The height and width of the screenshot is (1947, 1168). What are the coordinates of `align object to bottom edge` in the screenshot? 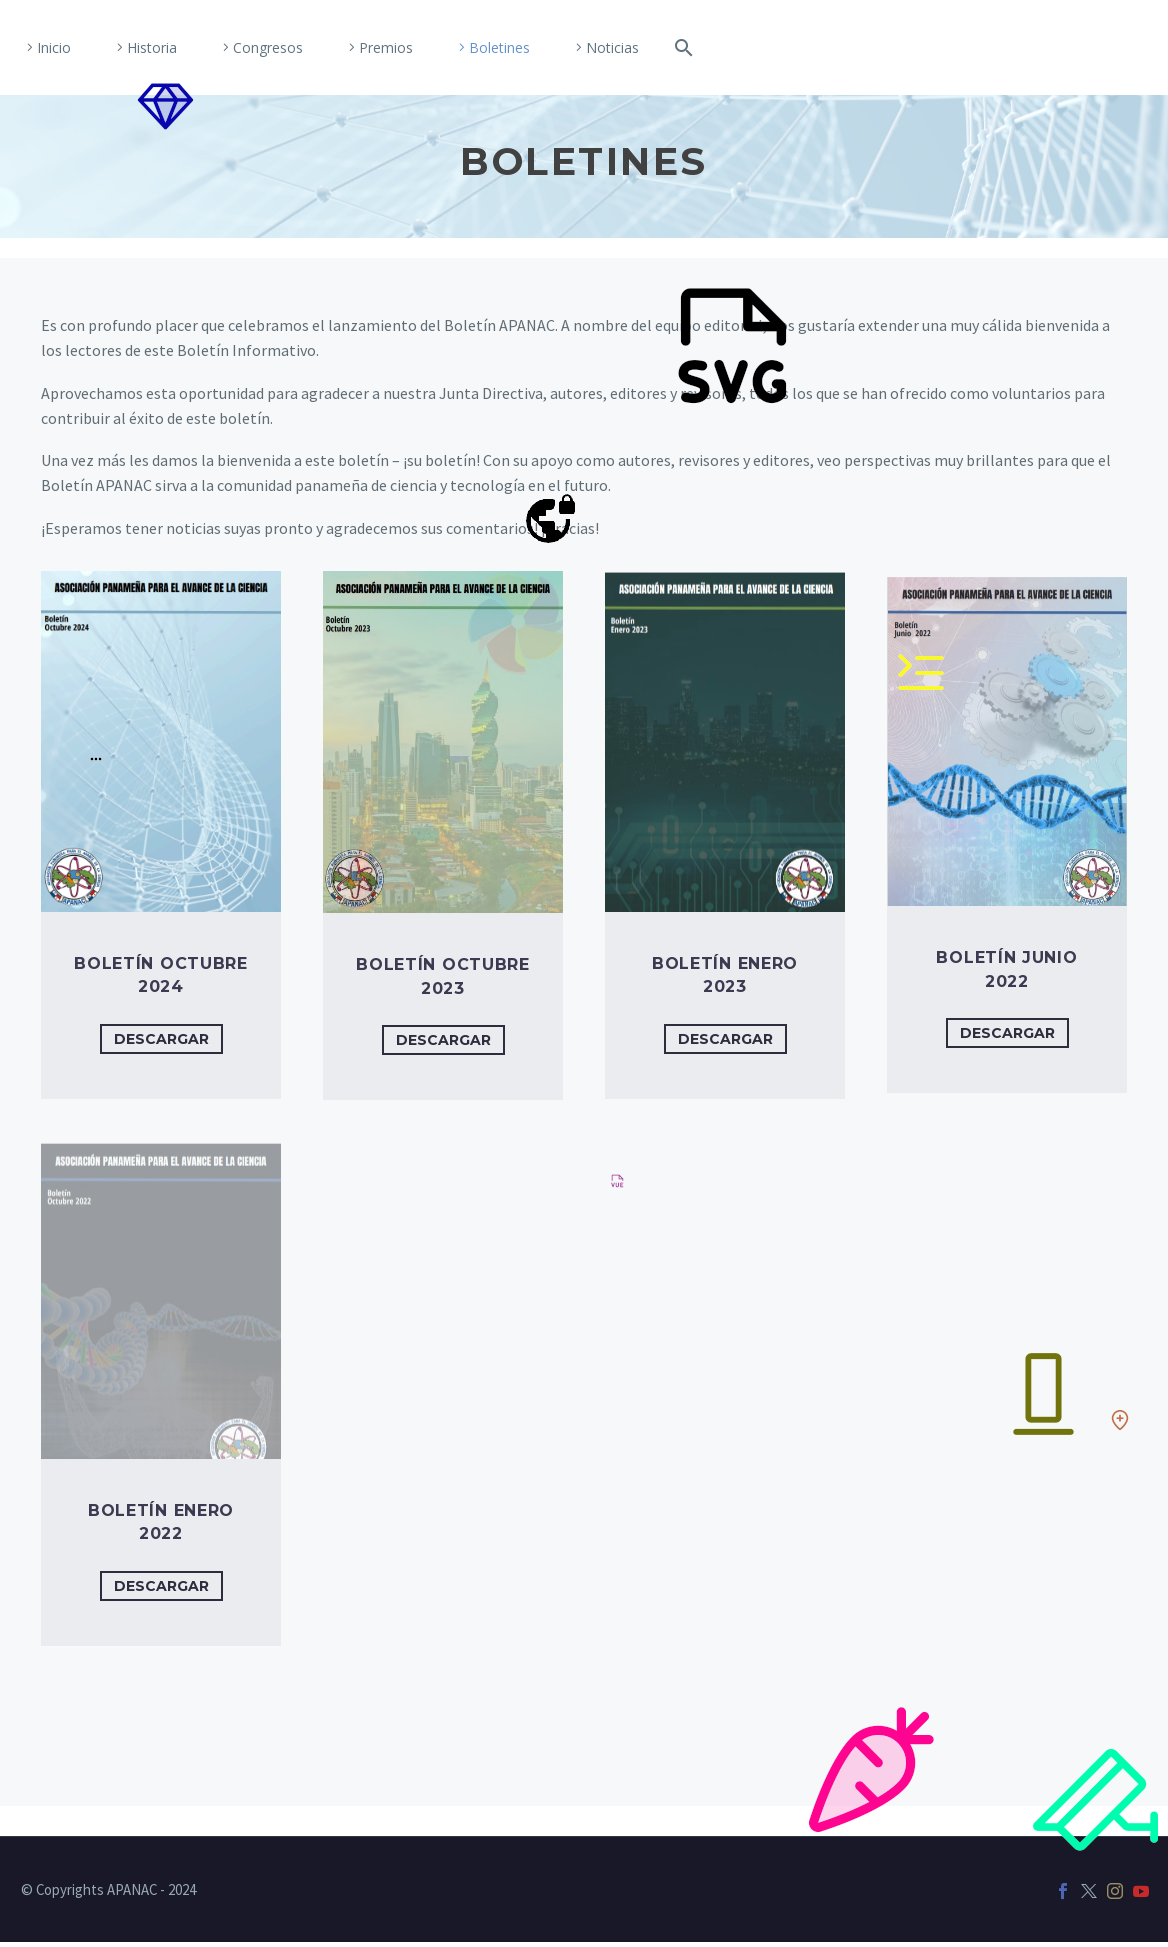 It's located at (1043, 1392).